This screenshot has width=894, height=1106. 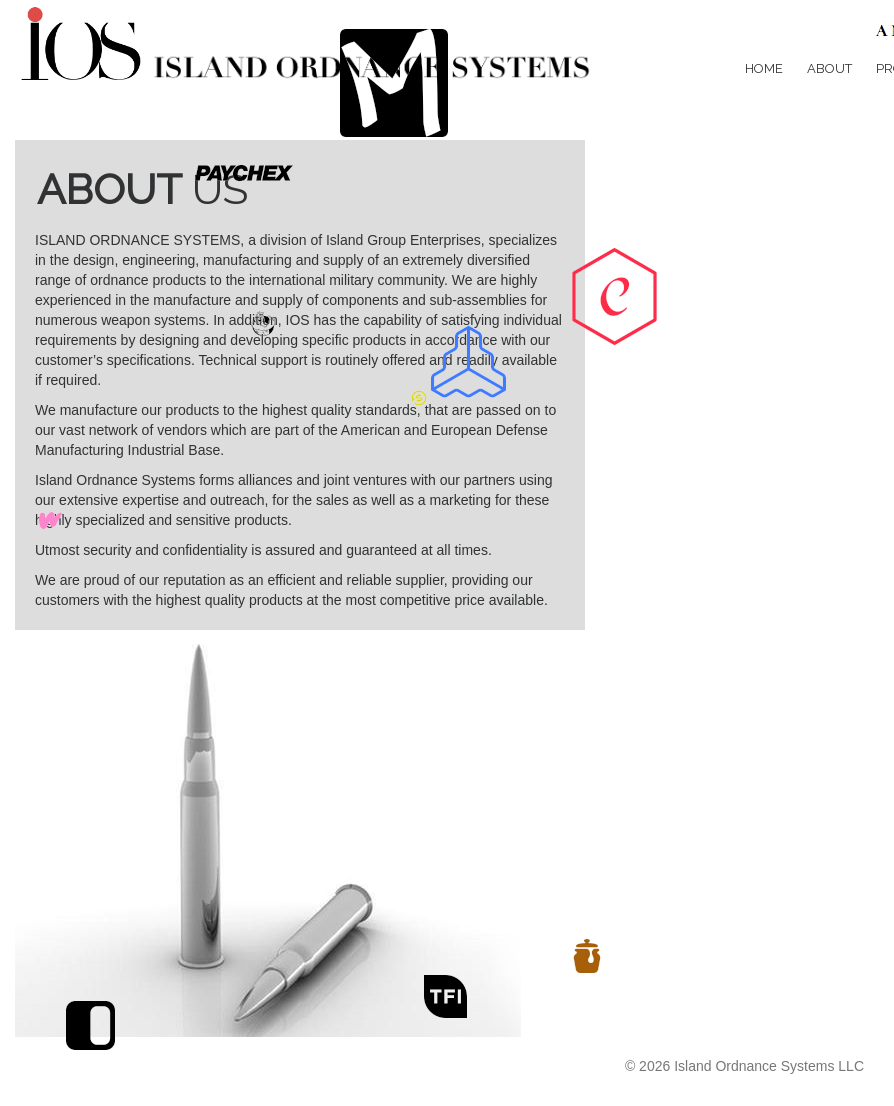 I want to click on iconjar app logo, so click(x=587, y=956).